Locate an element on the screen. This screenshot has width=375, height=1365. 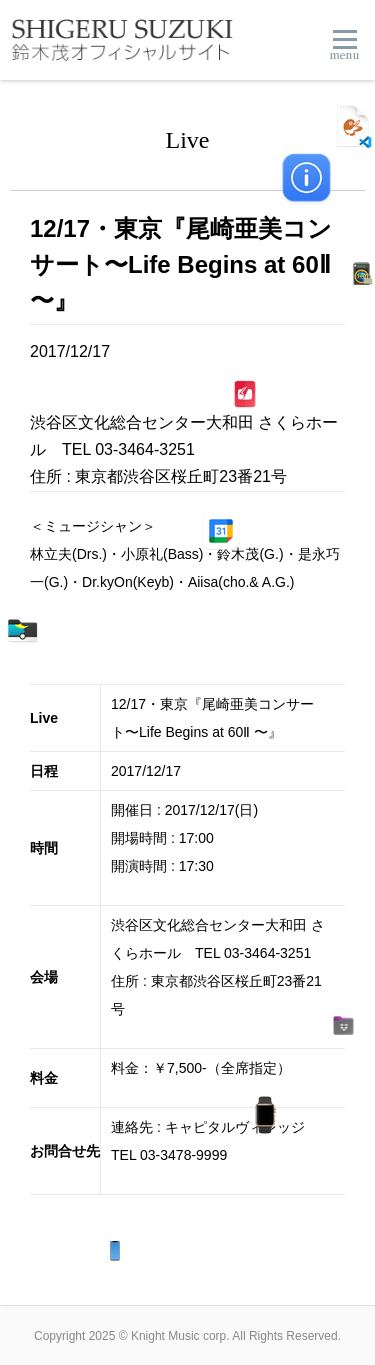
view system information and details is located at coordinates (306, 178).